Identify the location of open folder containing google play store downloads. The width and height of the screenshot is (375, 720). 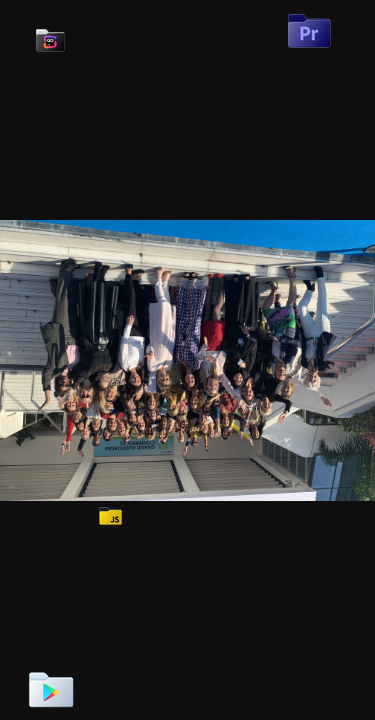
(51, 691).